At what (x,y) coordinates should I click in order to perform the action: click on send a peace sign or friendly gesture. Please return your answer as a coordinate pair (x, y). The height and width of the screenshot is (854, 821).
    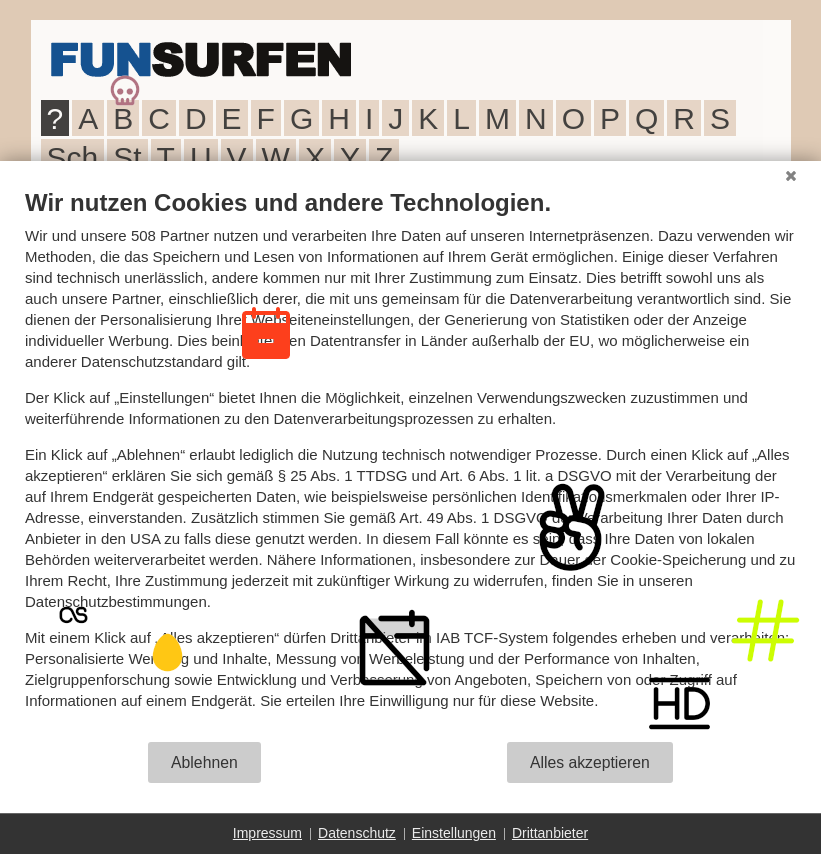
    Looking at the image, I should click on (570, 527).